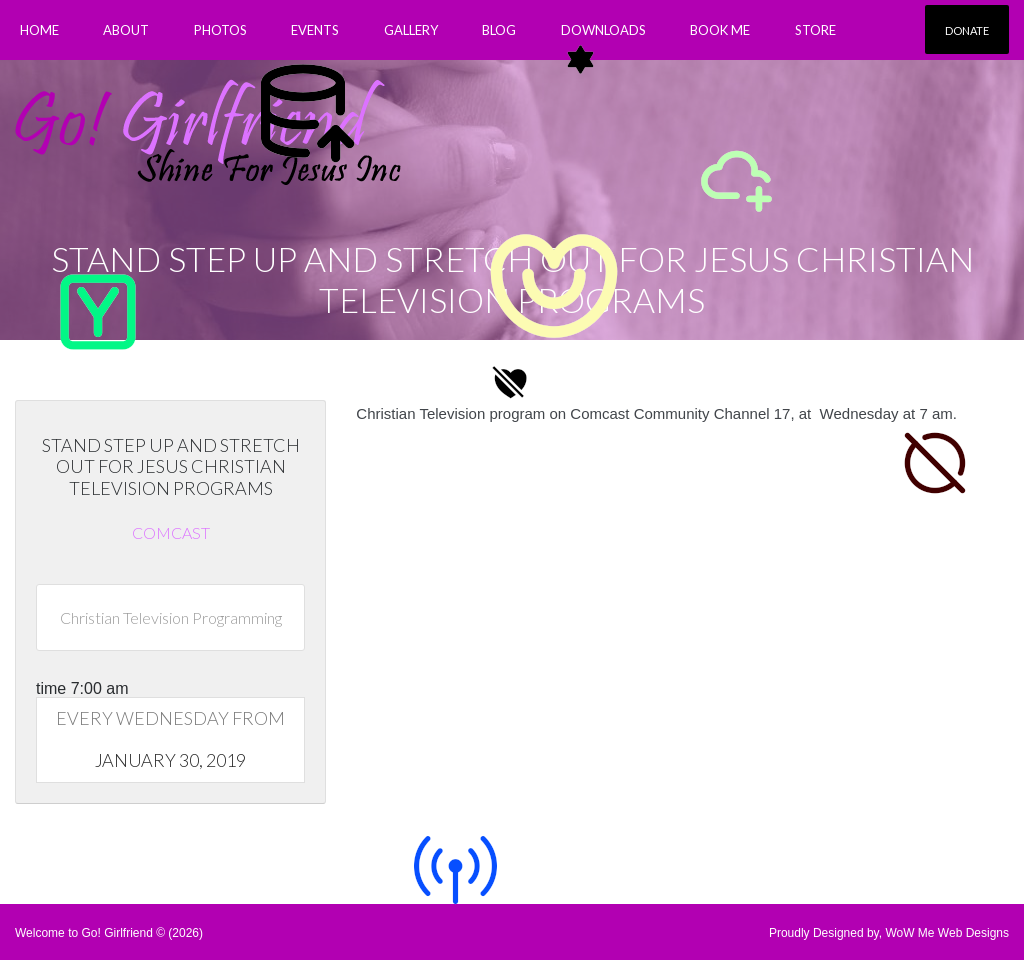  Describe the element at coordinates (509, 382) in the screenshot. I see `remove from favorites` at that location.